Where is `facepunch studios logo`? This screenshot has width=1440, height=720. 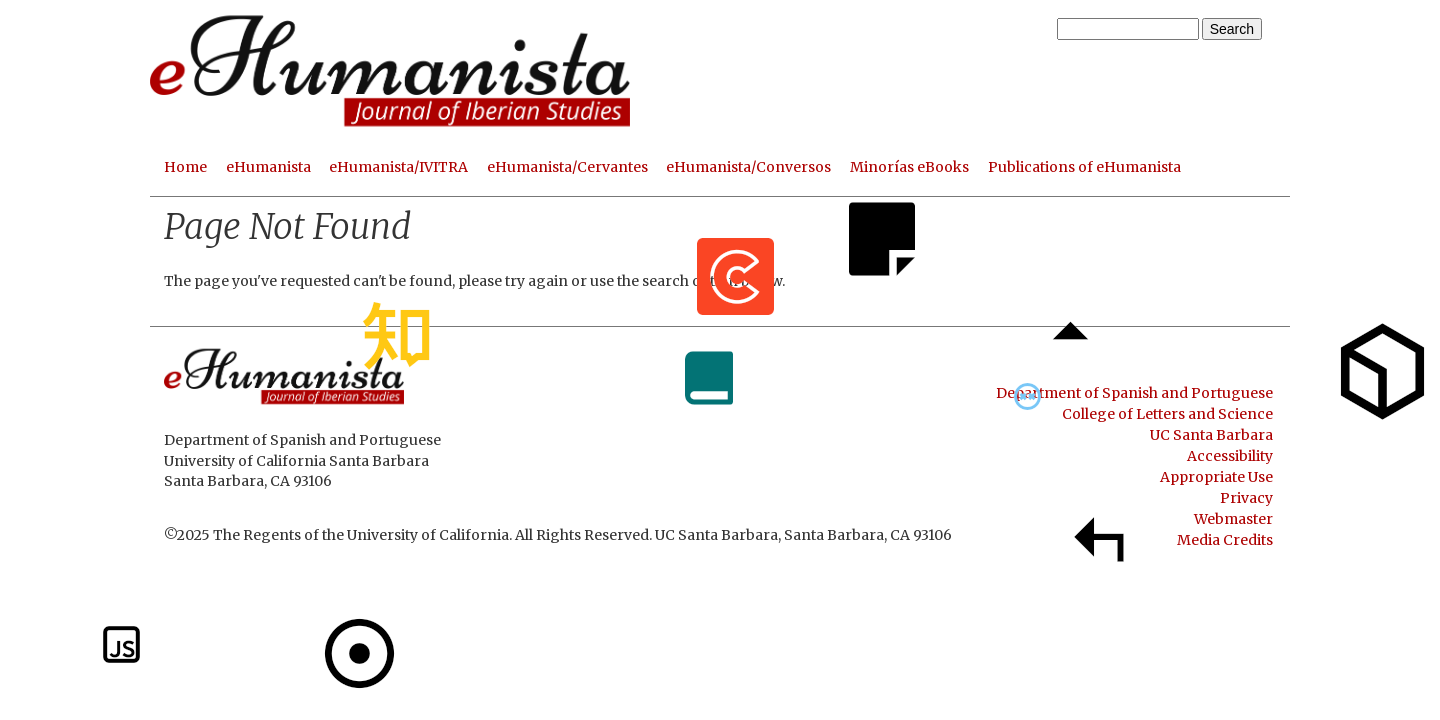 facepunch studios logo is located at coordinates (1027, 396).